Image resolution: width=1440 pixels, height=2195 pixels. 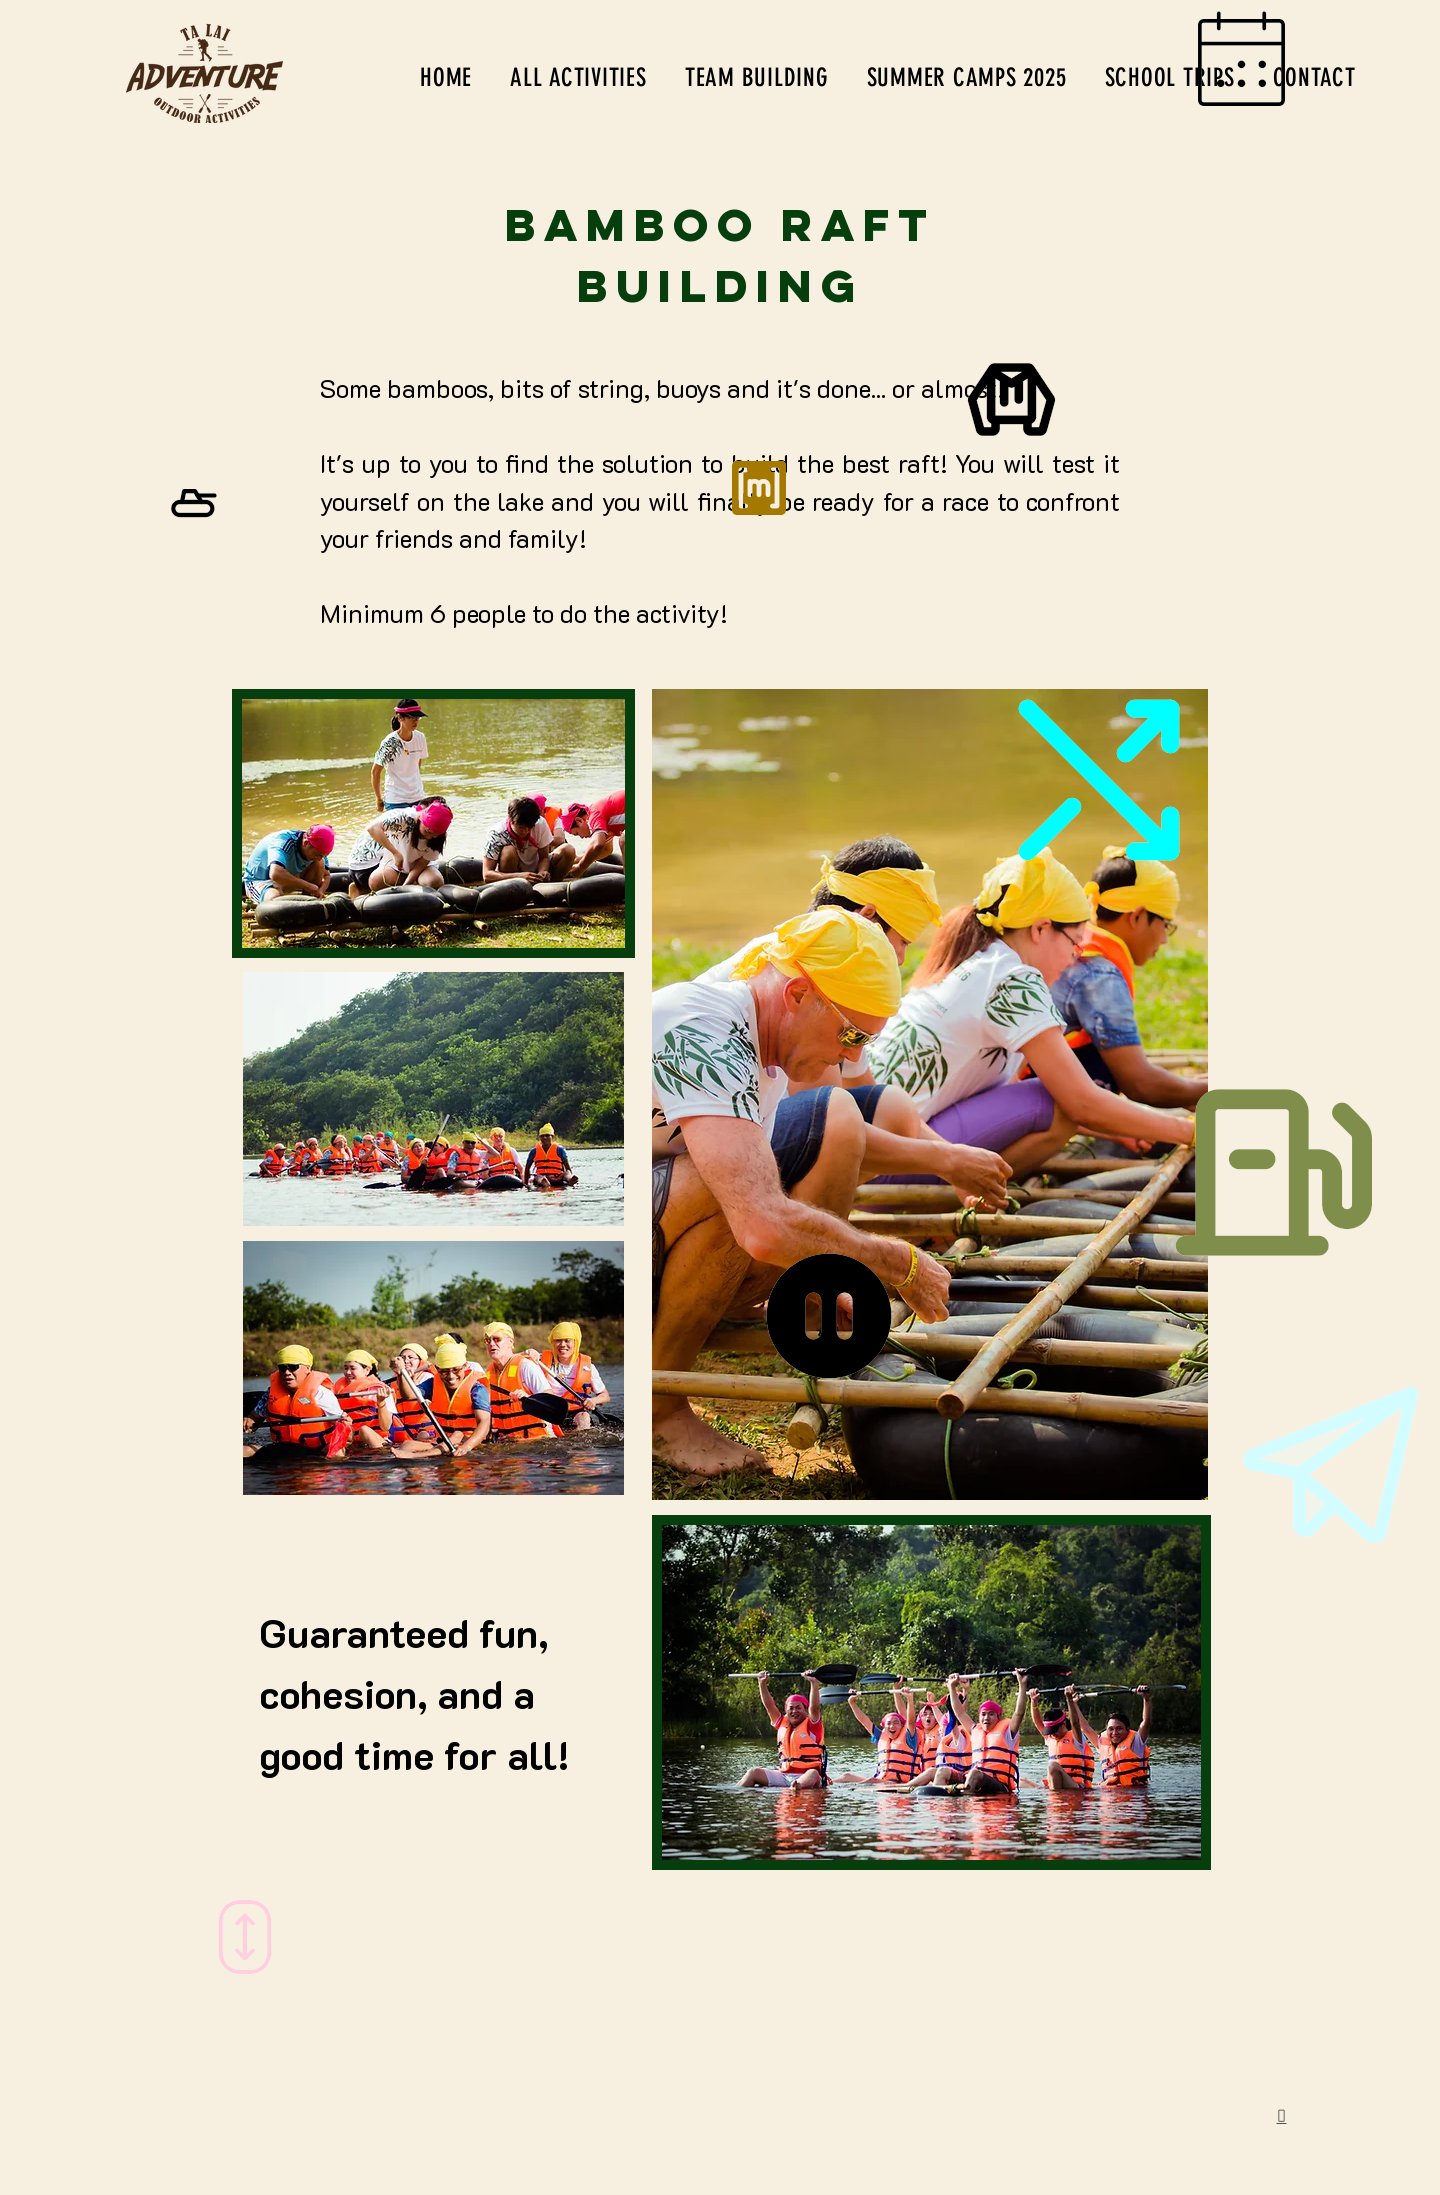 What do you see at coordinates (1241, 62) in the screenshot?
I see `view calendar events` at bounding box center [1241, 62].